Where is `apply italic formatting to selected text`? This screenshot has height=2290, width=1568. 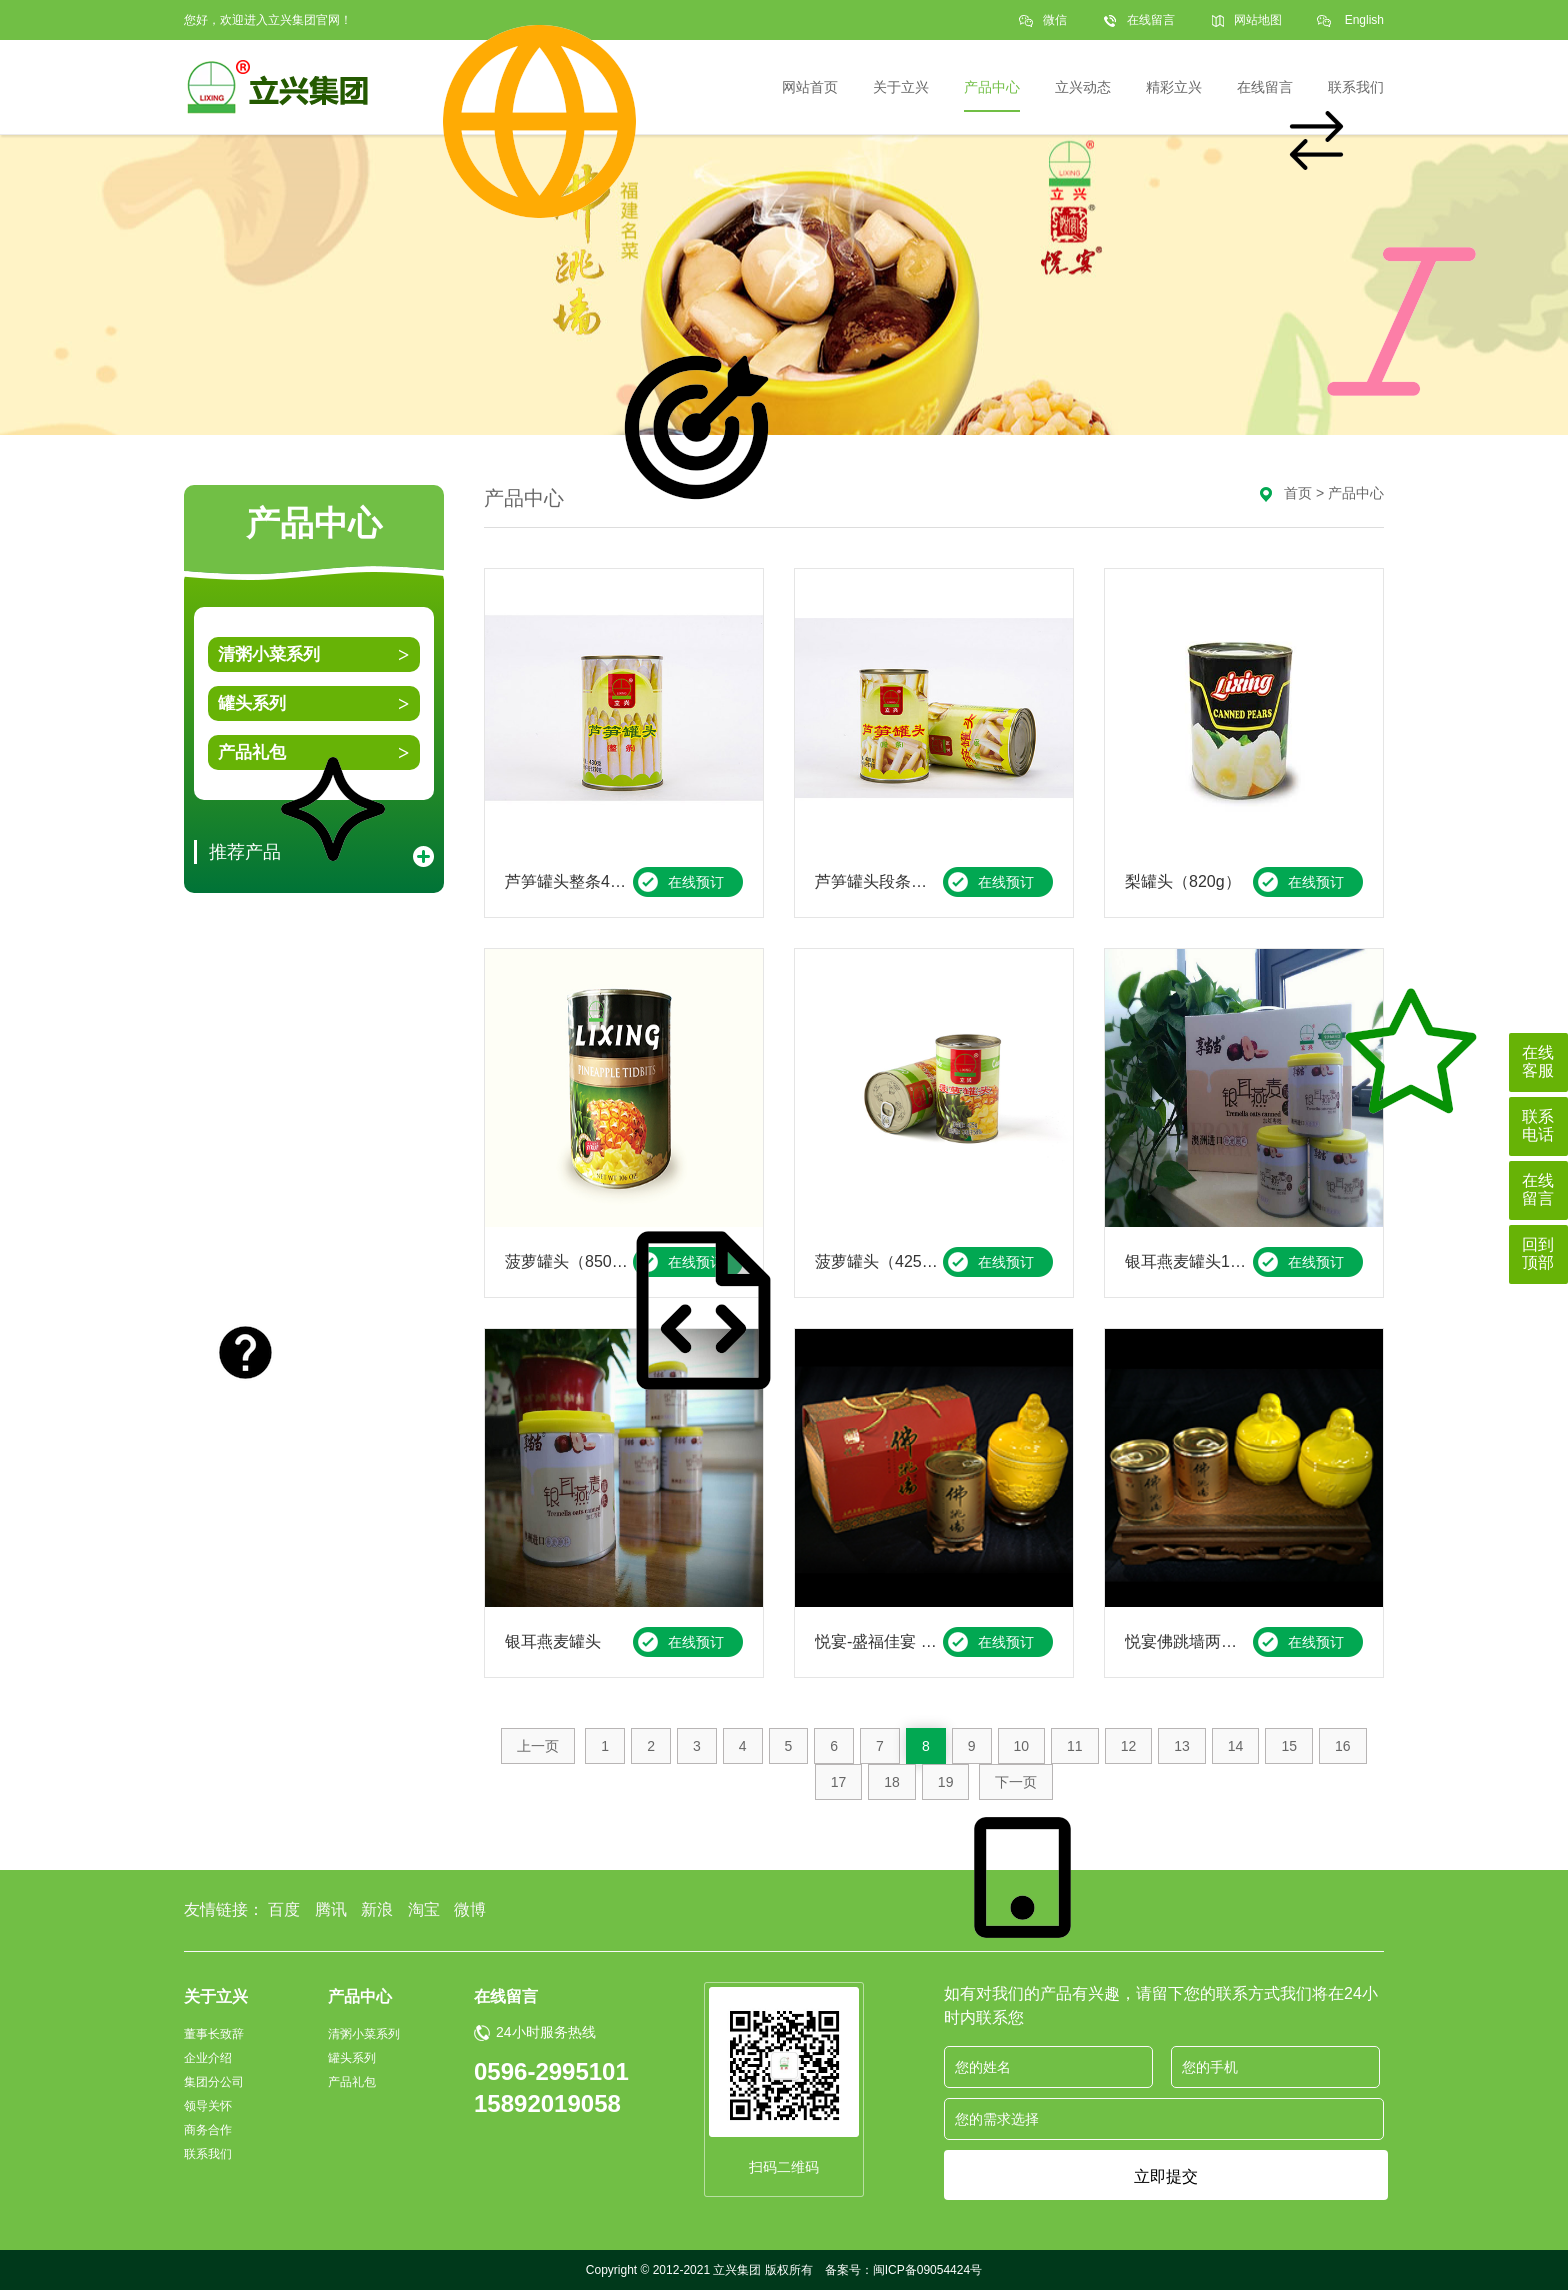
apply italic formatting to selected text is located at coordinates (1401, 321).